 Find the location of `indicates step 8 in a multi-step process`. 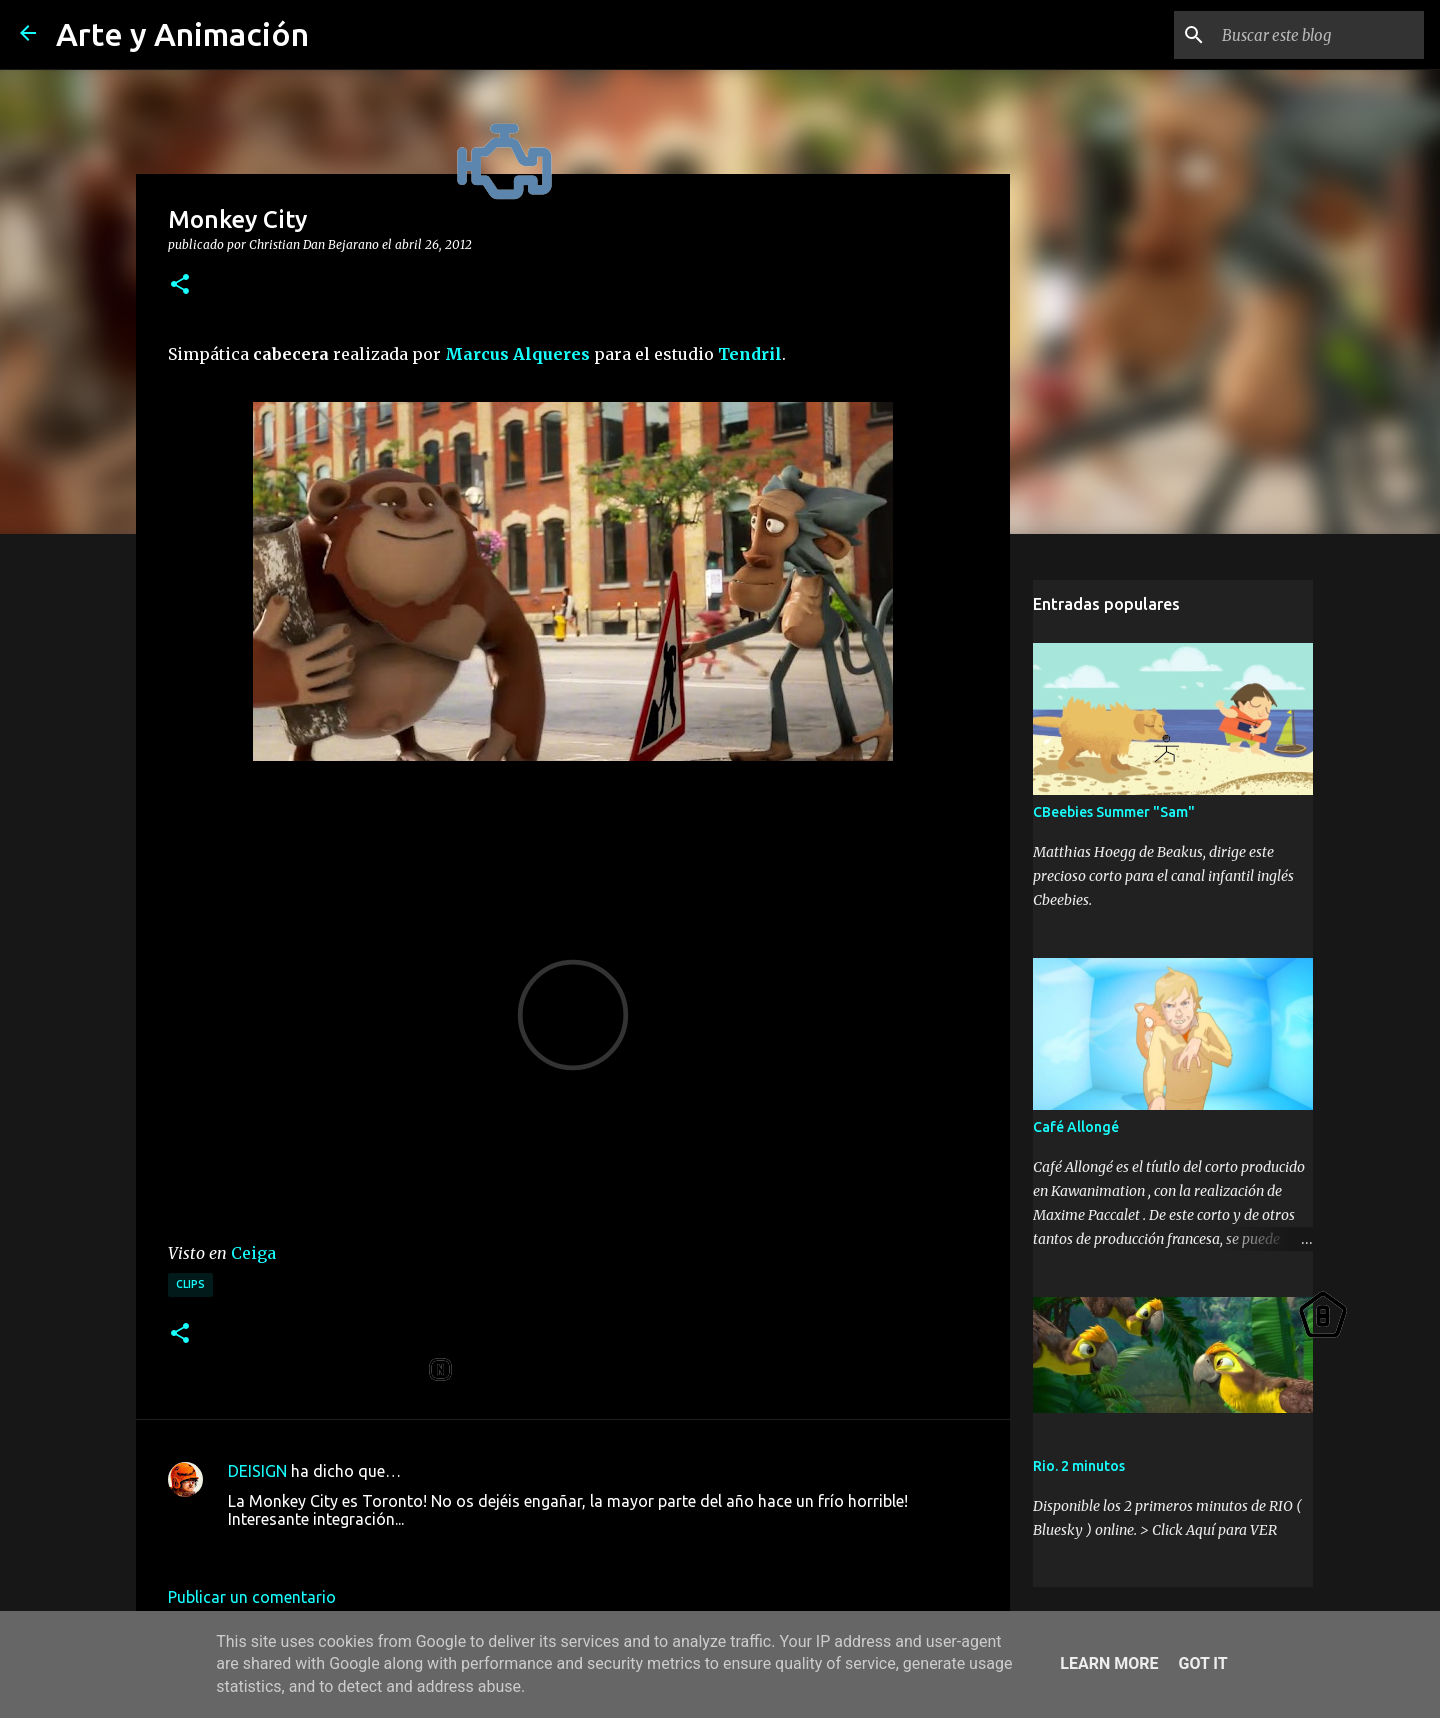

indicates step 8 in a multi-step process is located at coordinates (1323, 1316).